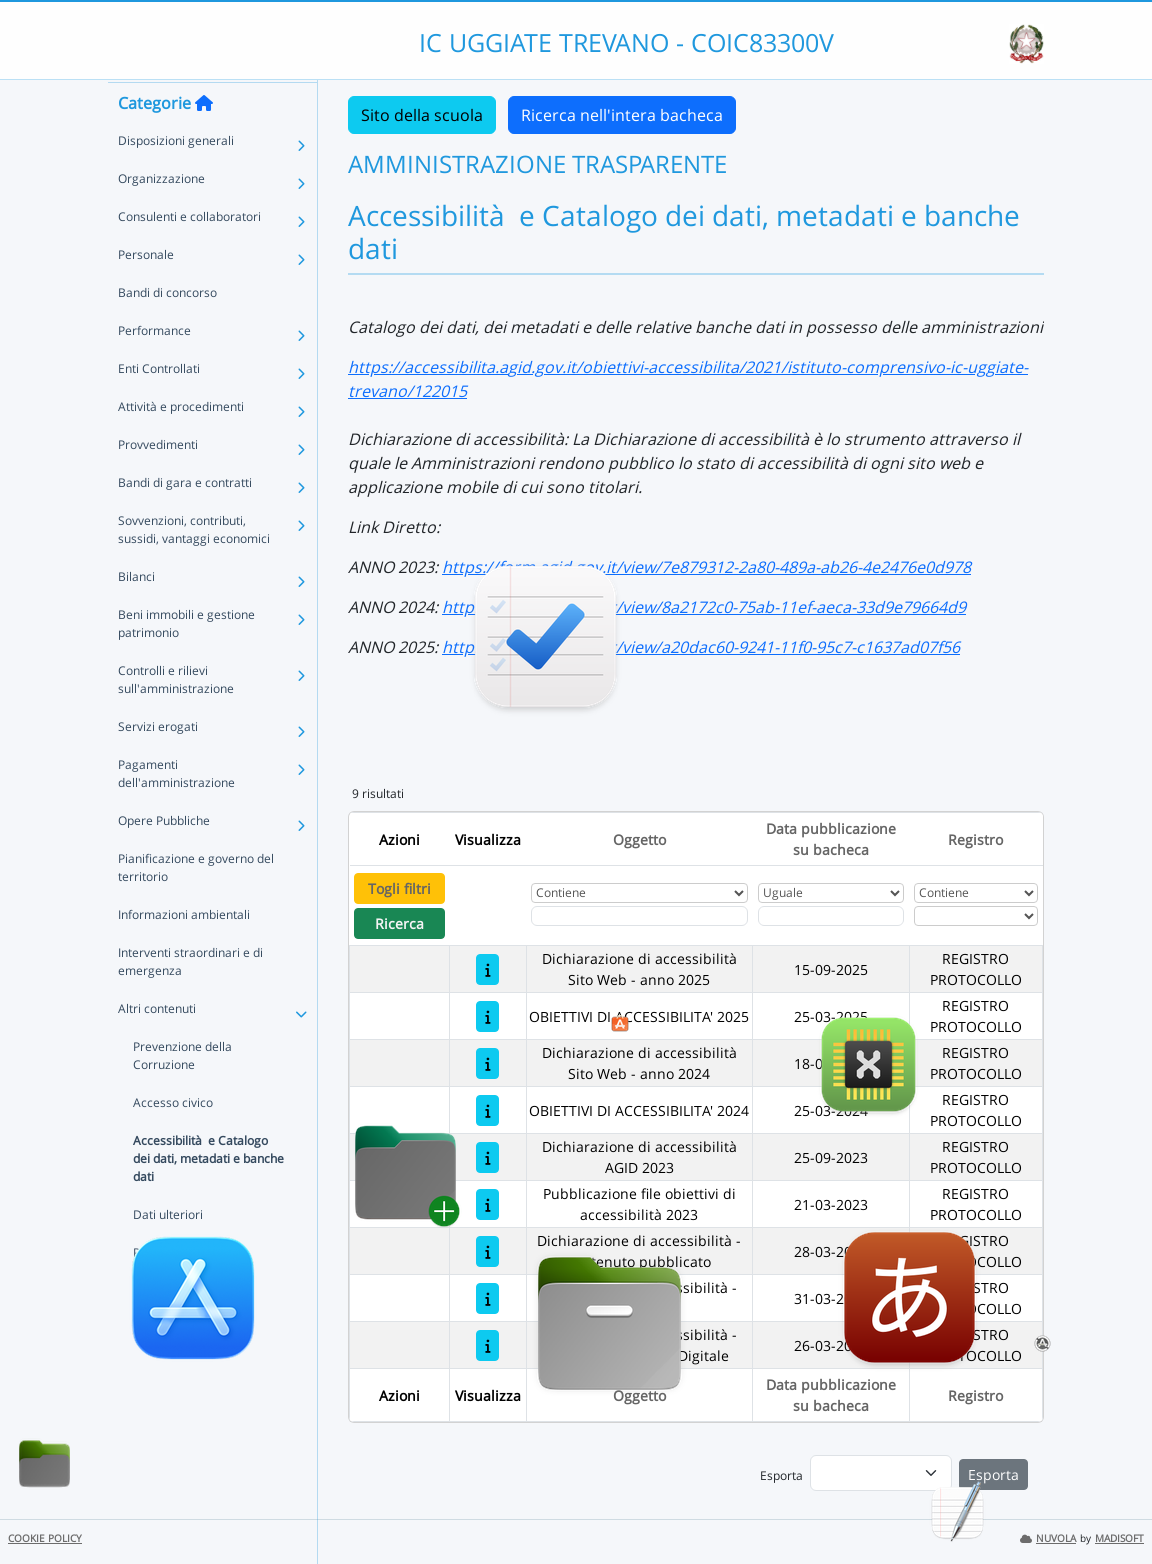 Image resolution: width=1152 pixels, height=1564 pixels. What do you see at coordinates (405, 1172) in the screenshot?
I see `create a new folder` at bounding box center [405, 1172].